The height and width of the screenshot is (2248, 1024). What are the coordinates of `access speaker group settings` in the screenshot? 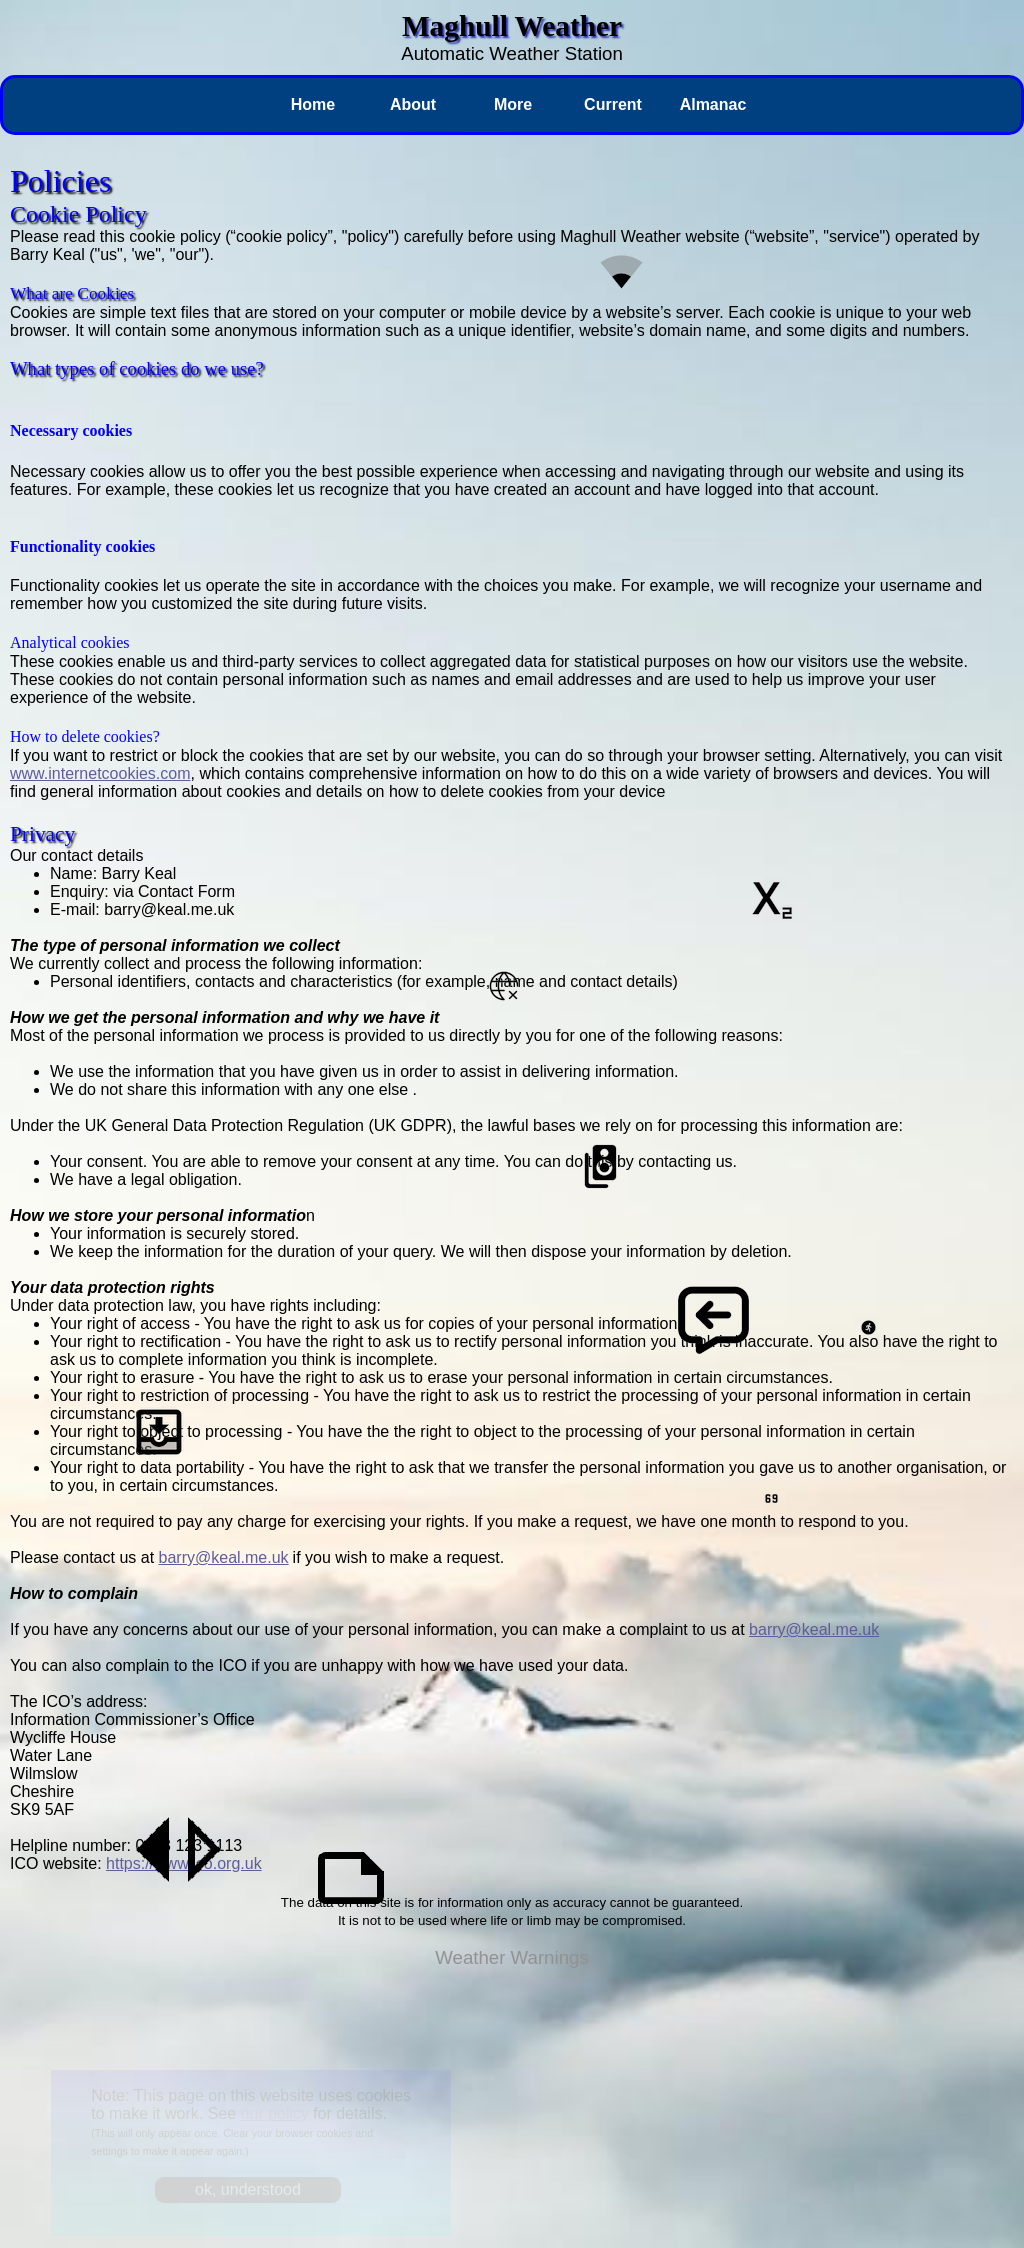 It's located at (600, 1166).